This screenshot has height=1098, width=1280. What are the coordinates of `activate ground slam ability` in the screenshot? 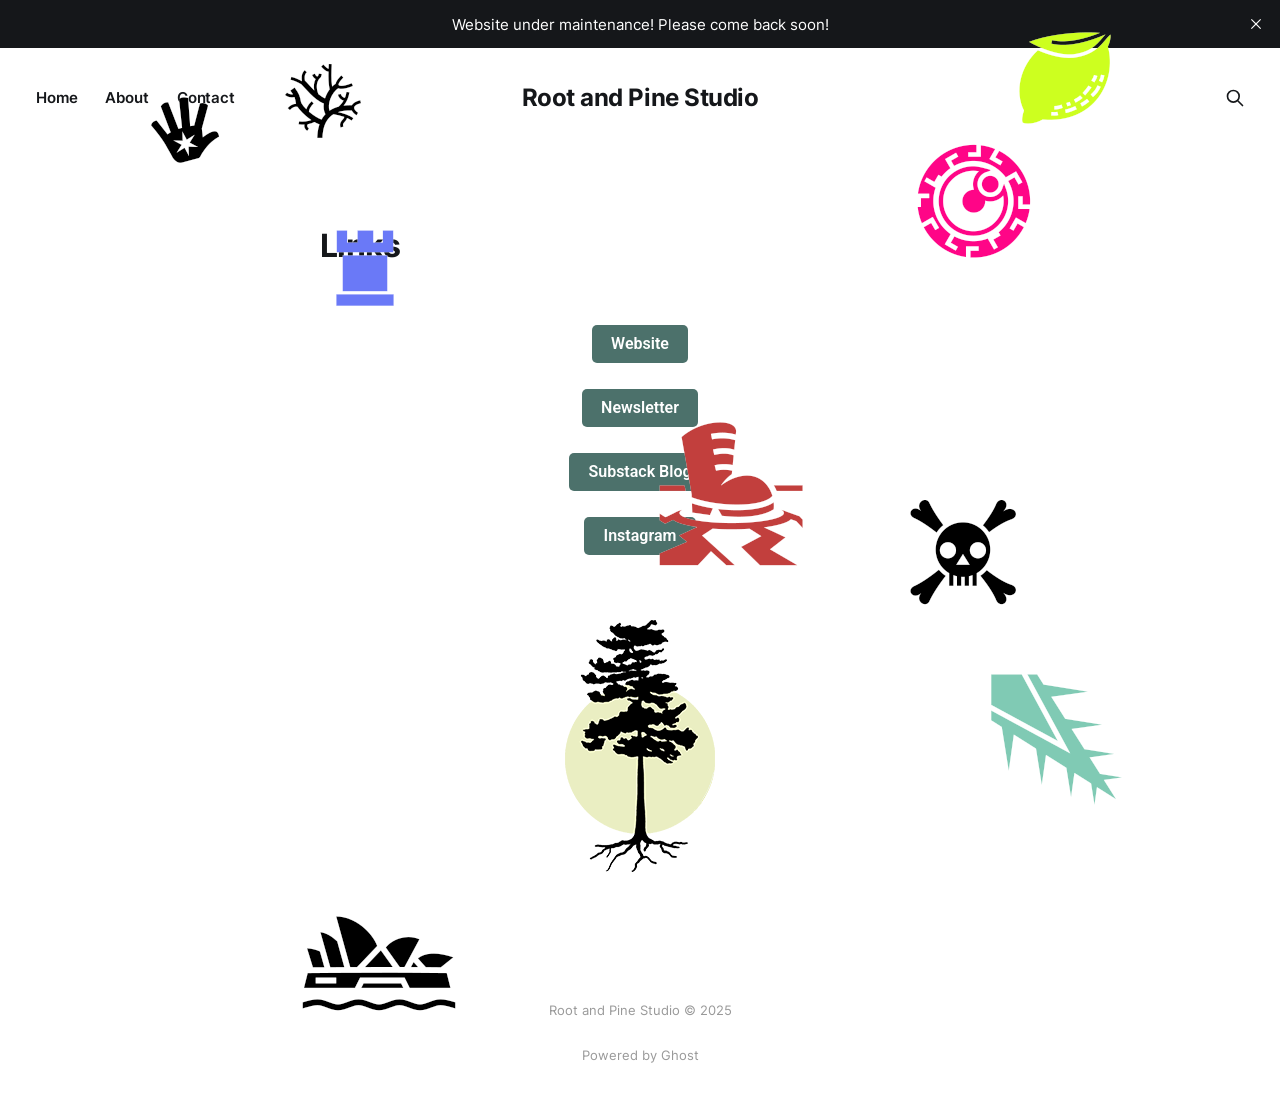 It's located at (731, 493).